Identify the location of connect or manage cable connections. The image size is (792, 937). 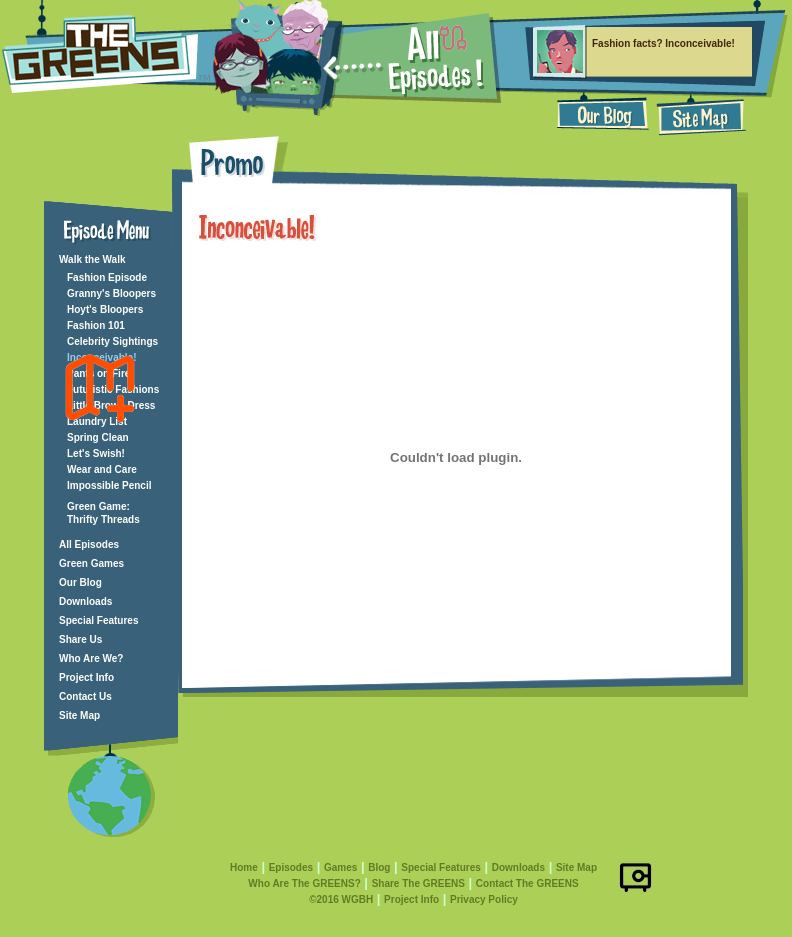
(453, 38).